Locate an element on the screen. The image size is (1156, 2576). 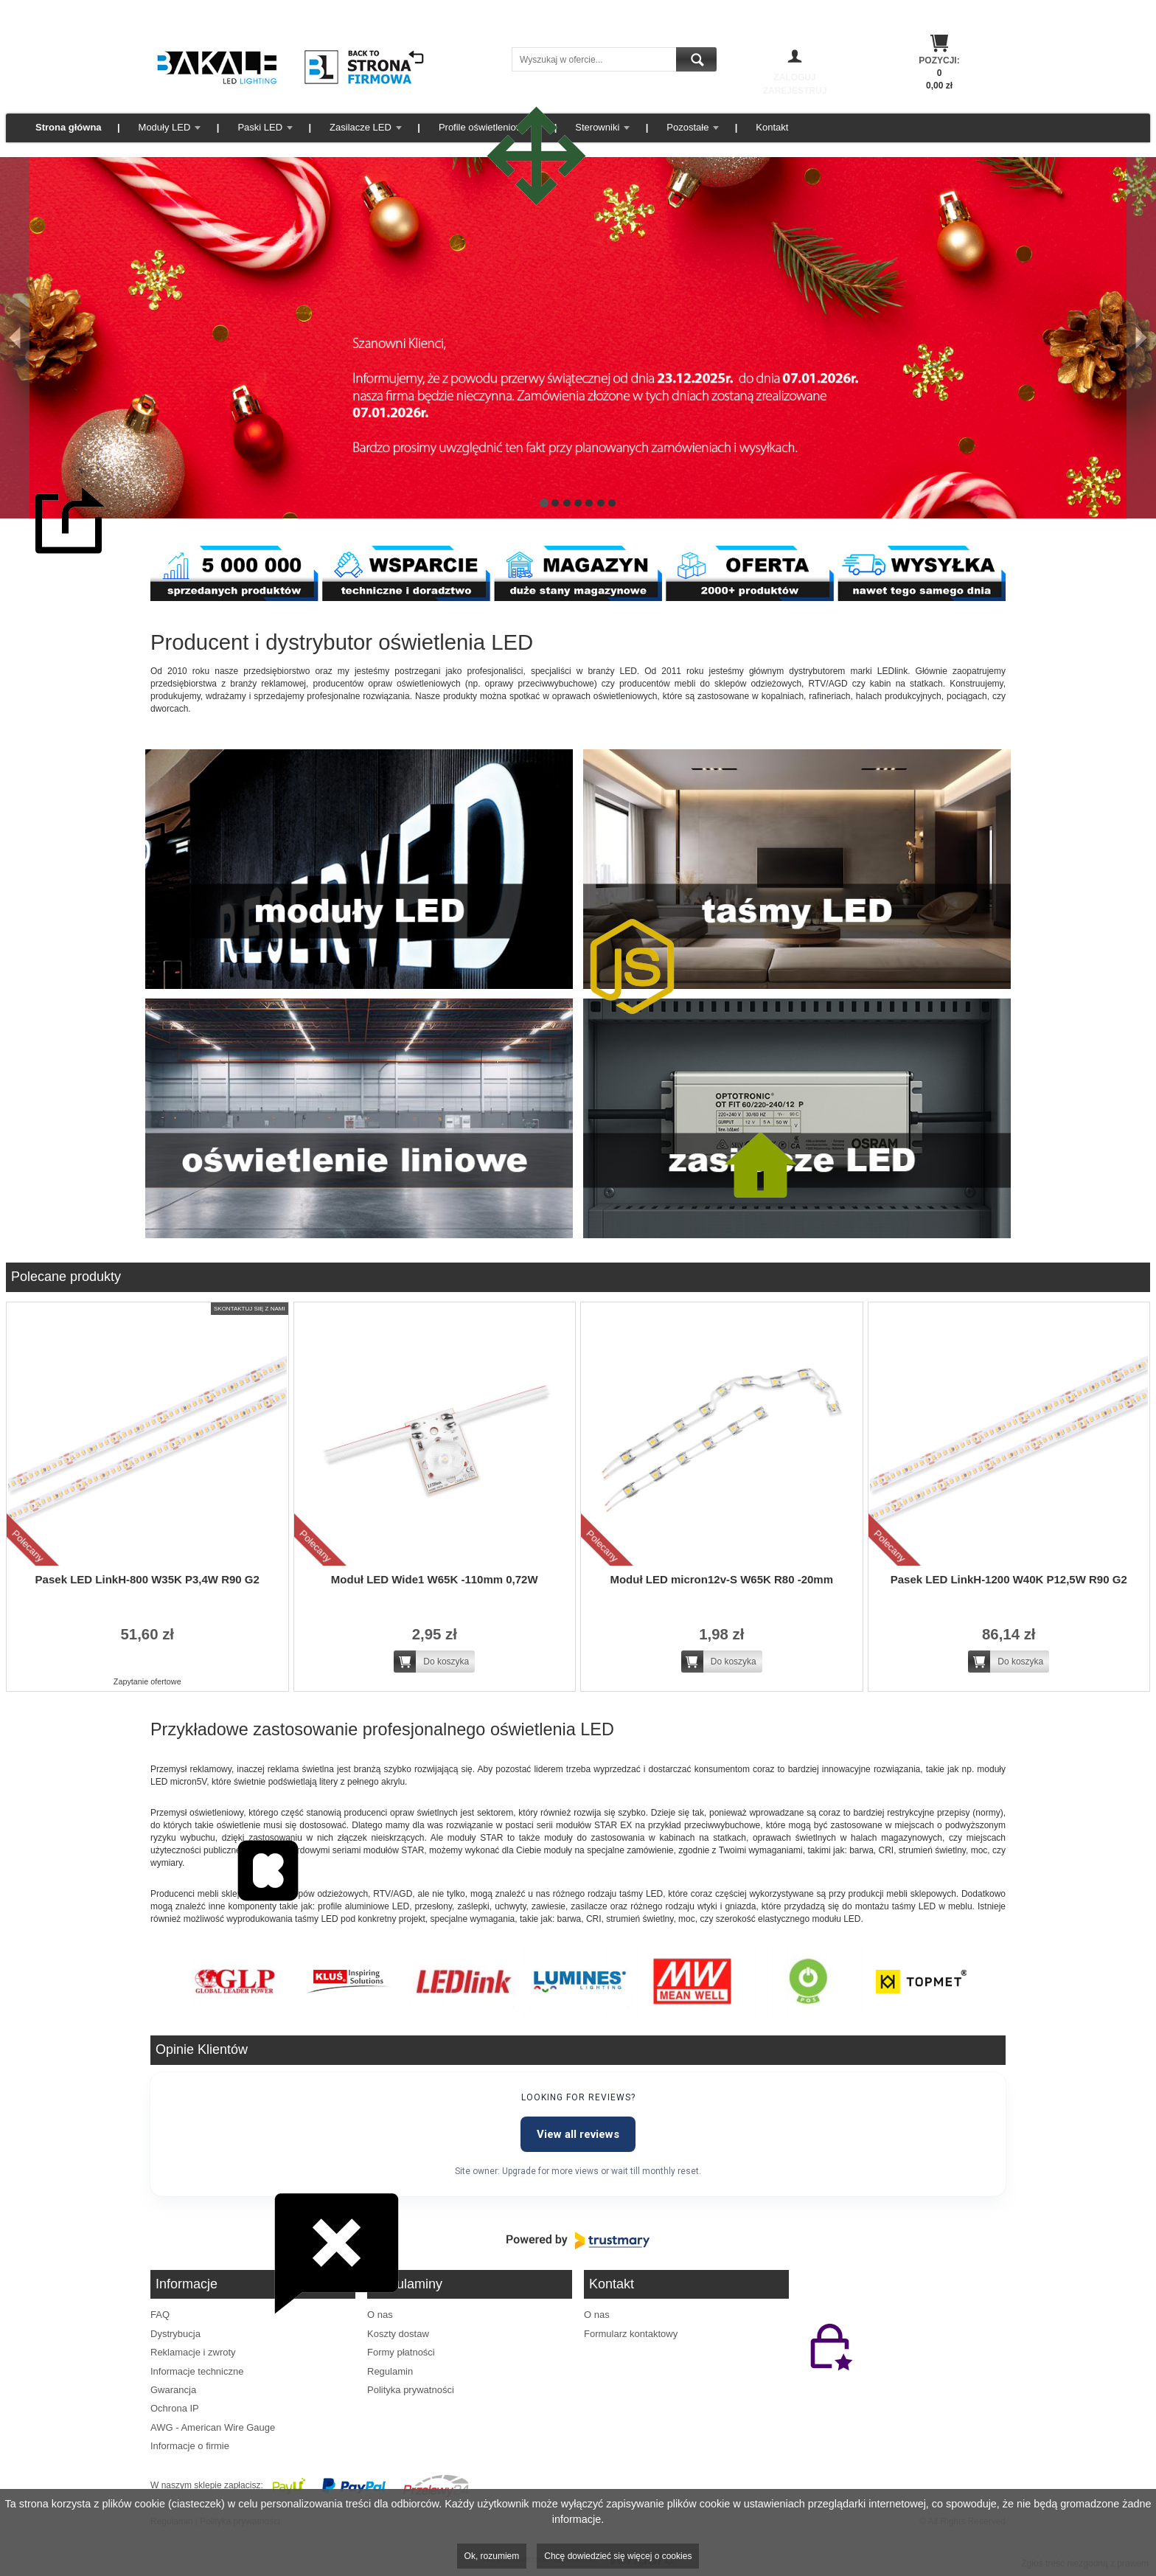
Node.js runtime environment logo is located at coordinates (632, 966).